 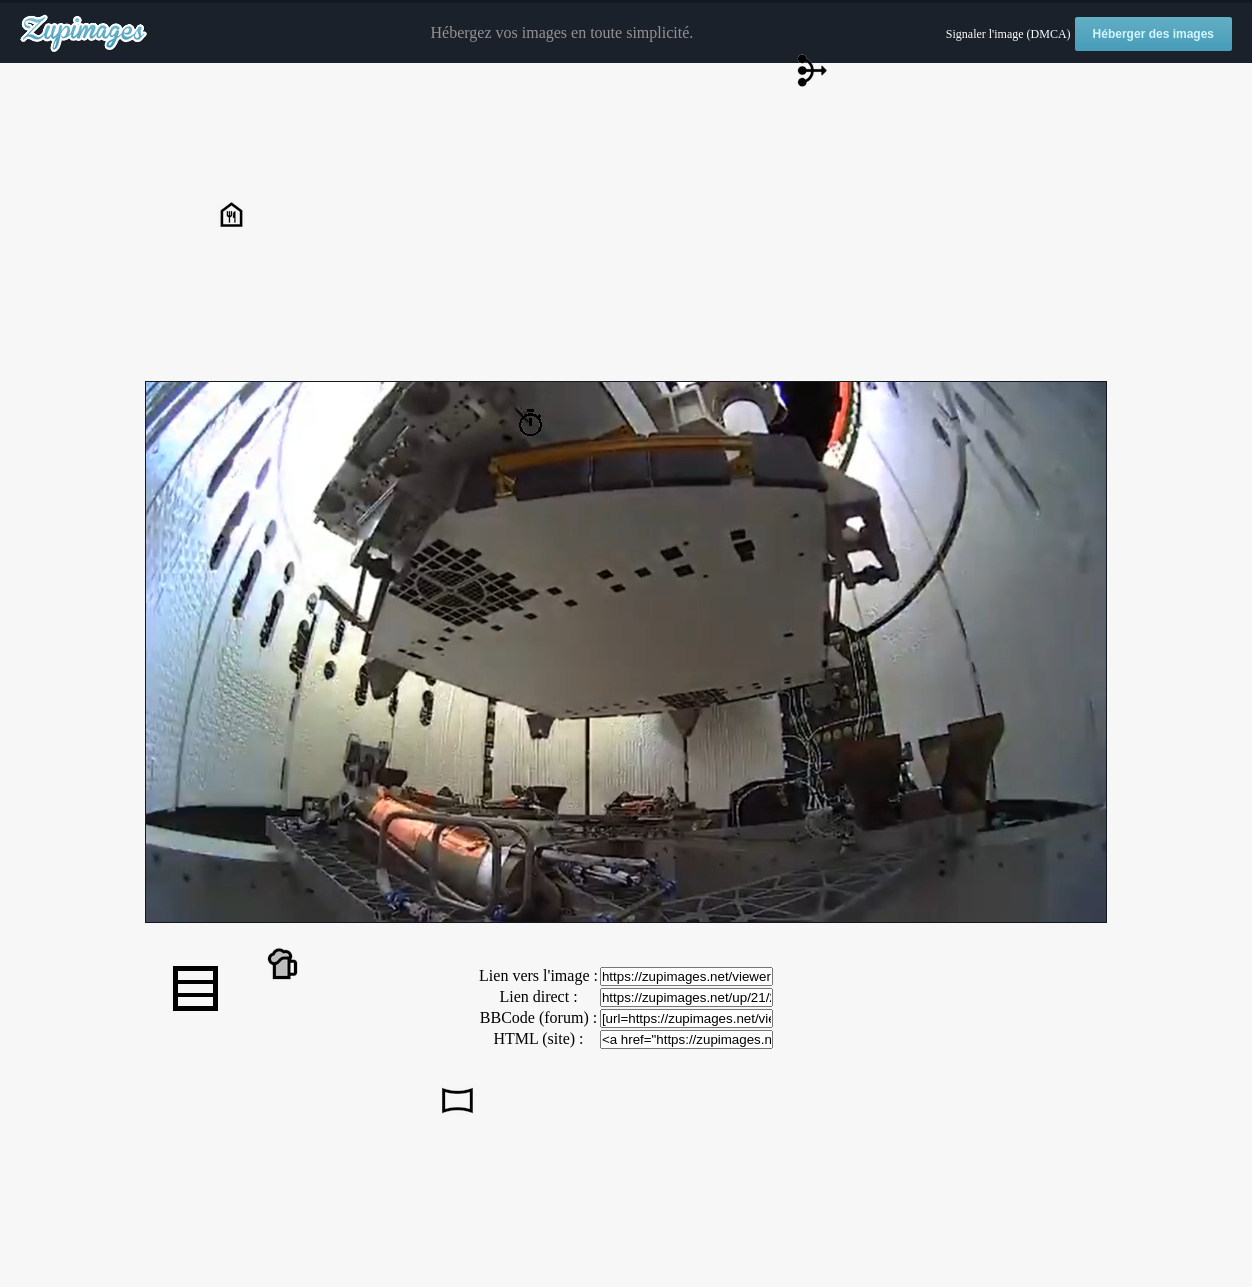 What do you see at coordinates (195, 988) in the screenshot?
I see `view data in table row format` at bounding box center [195, 988].